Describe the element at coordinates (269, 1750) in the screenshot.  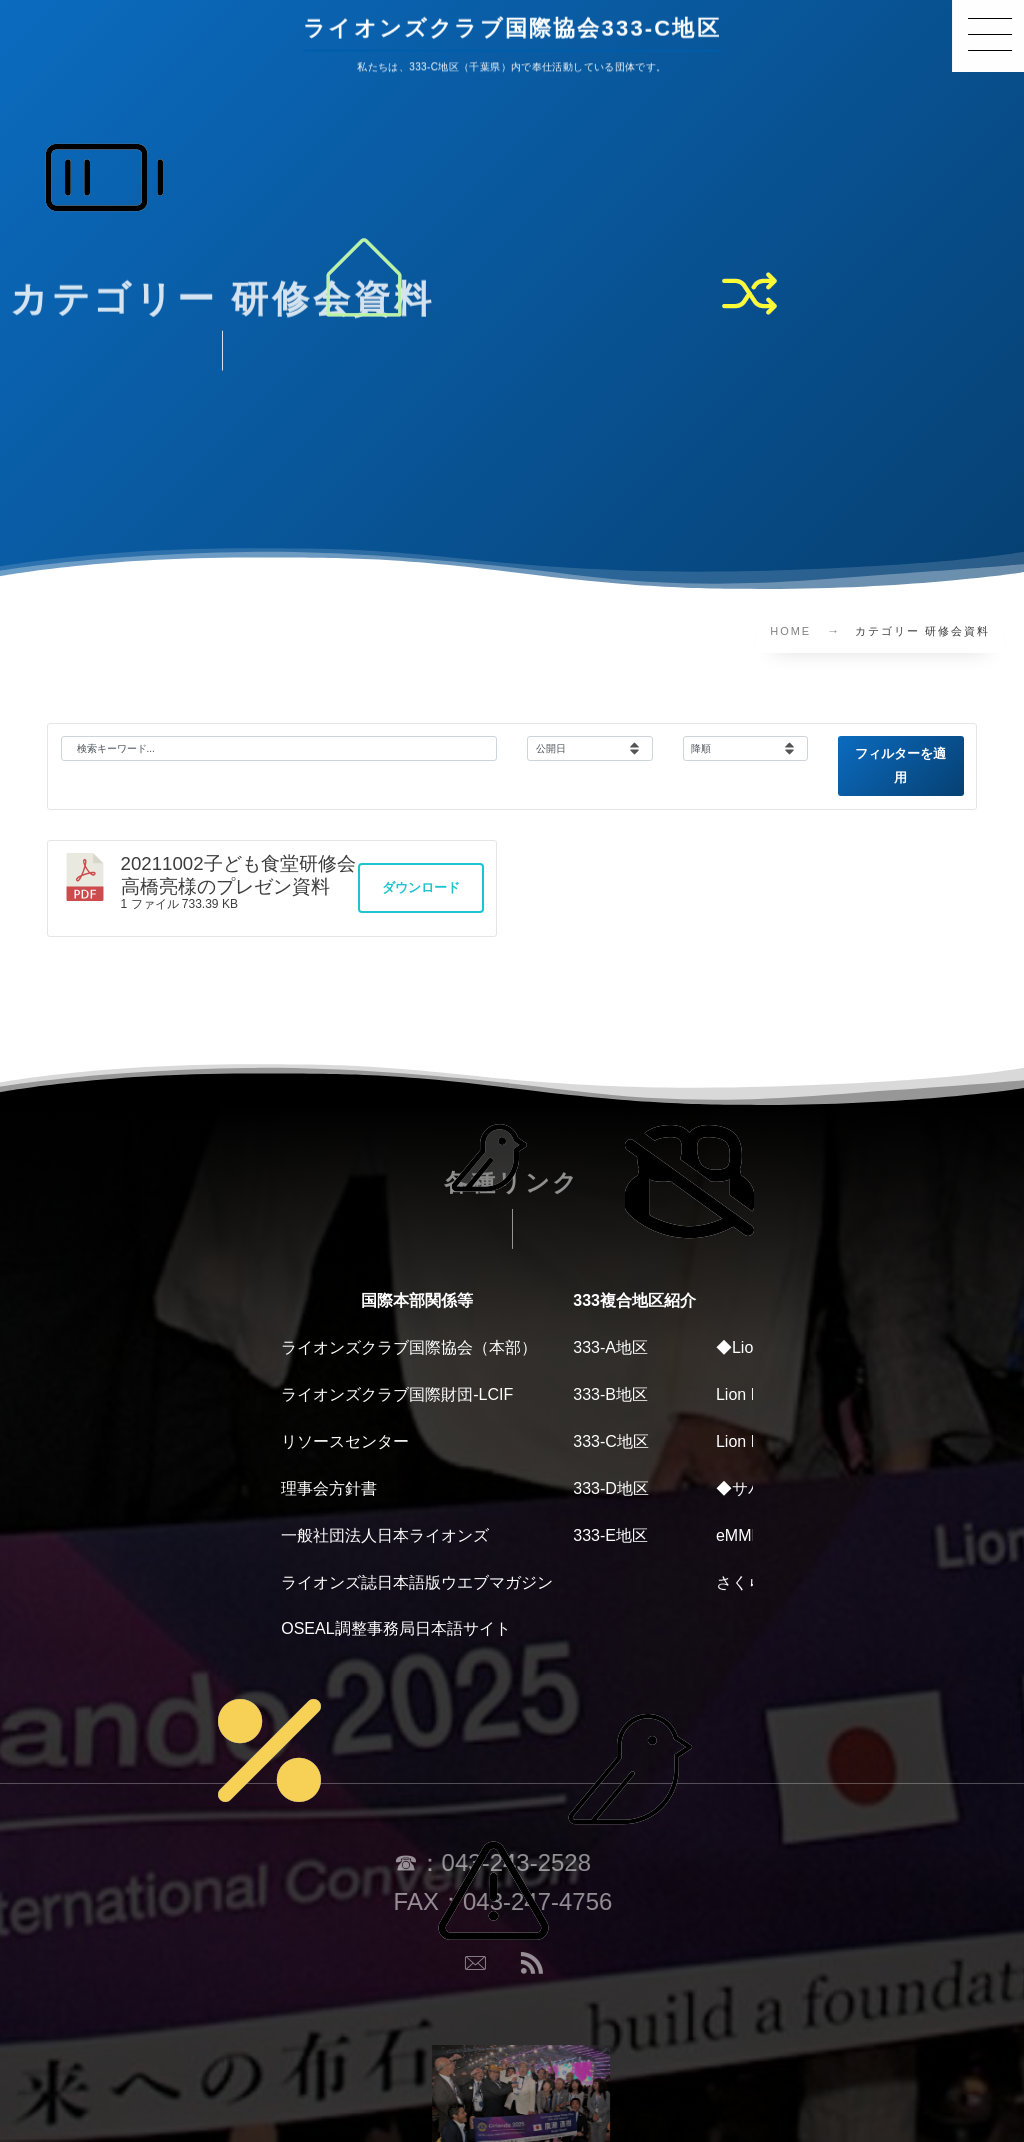
I see `view discount or sale pricing` at that location.